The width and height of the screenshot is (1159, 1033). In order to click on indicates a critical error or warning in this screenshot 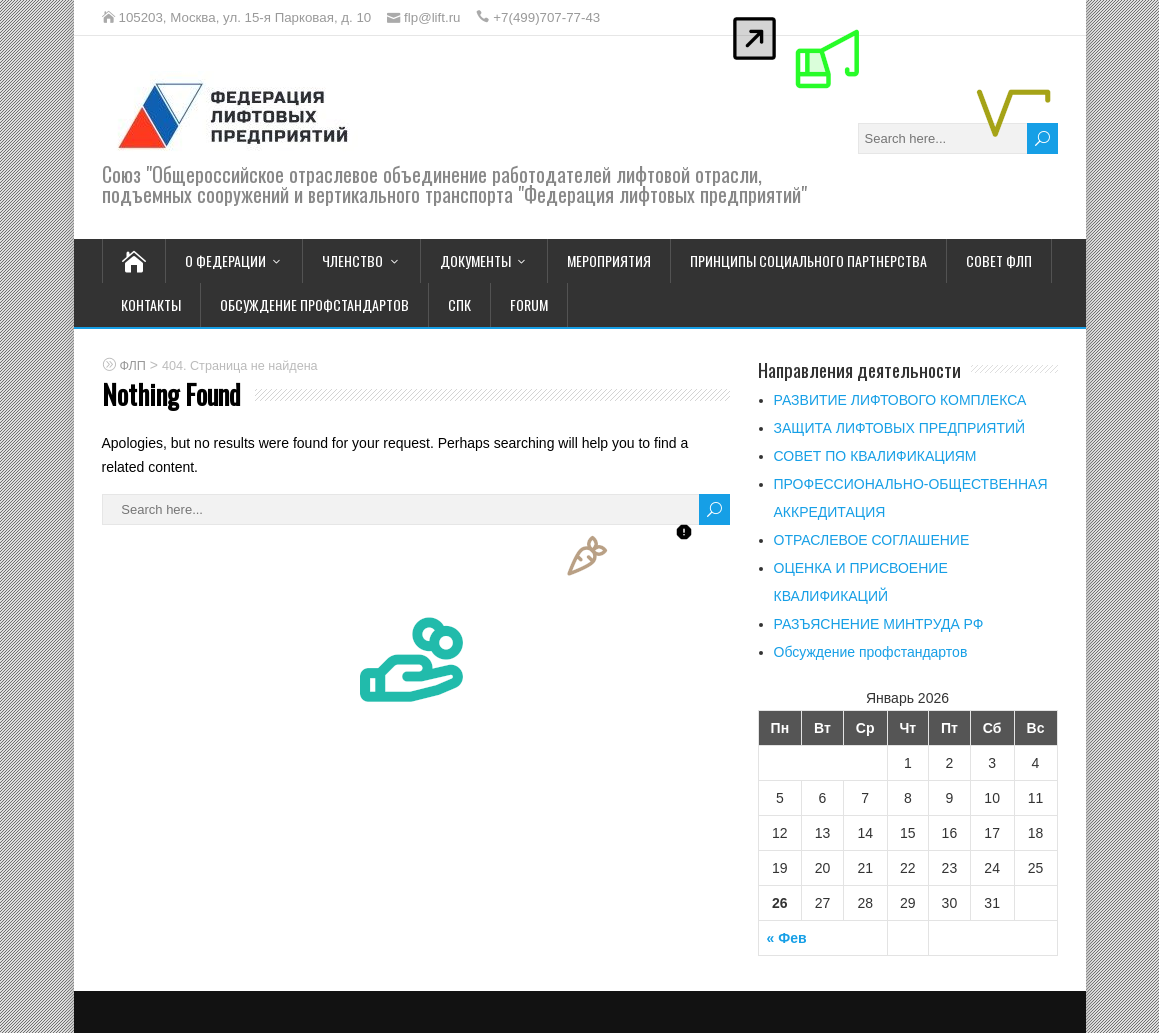, I will do `click(684, 532)`.